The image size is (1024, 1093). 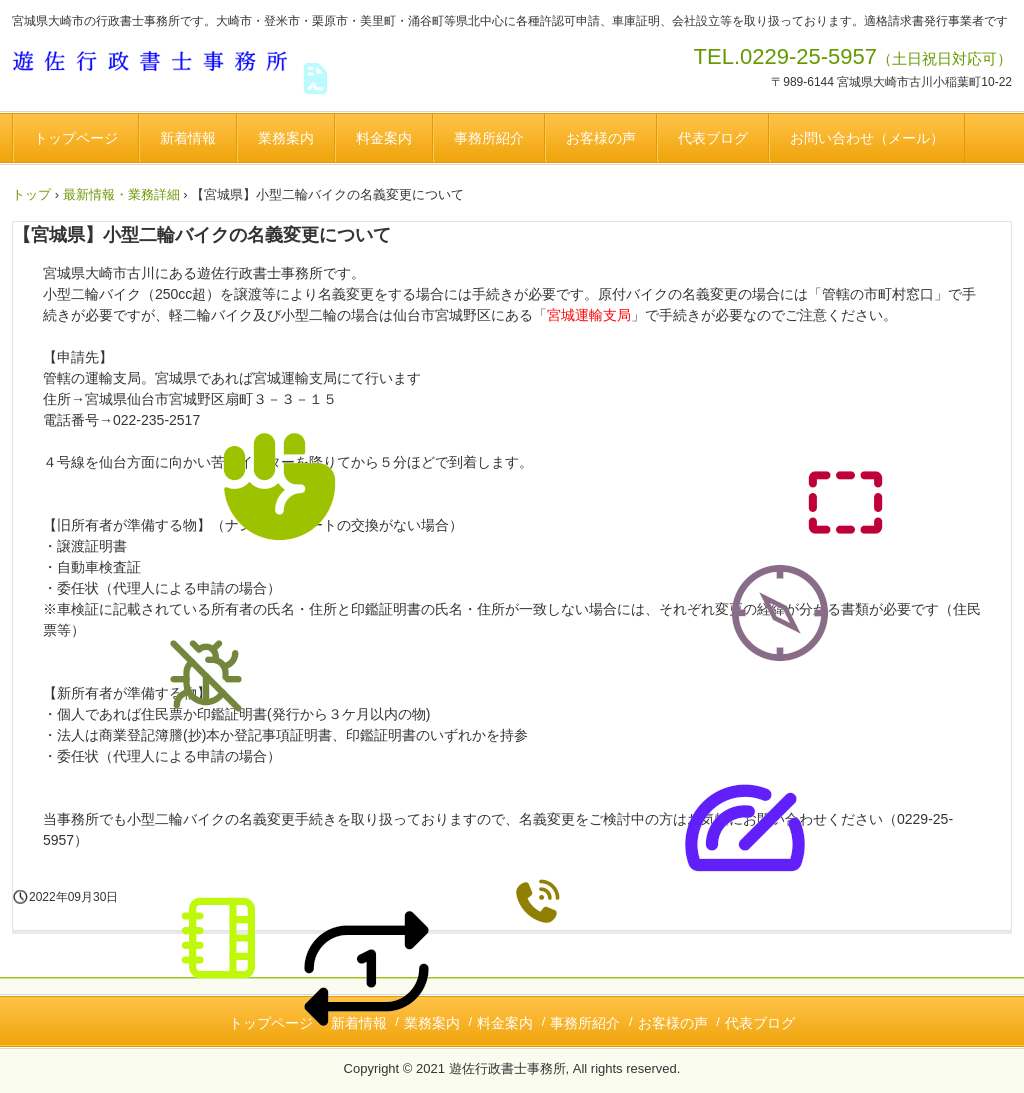 I want to click on indicates an active or ongoing call, so click(x=536, y=902).